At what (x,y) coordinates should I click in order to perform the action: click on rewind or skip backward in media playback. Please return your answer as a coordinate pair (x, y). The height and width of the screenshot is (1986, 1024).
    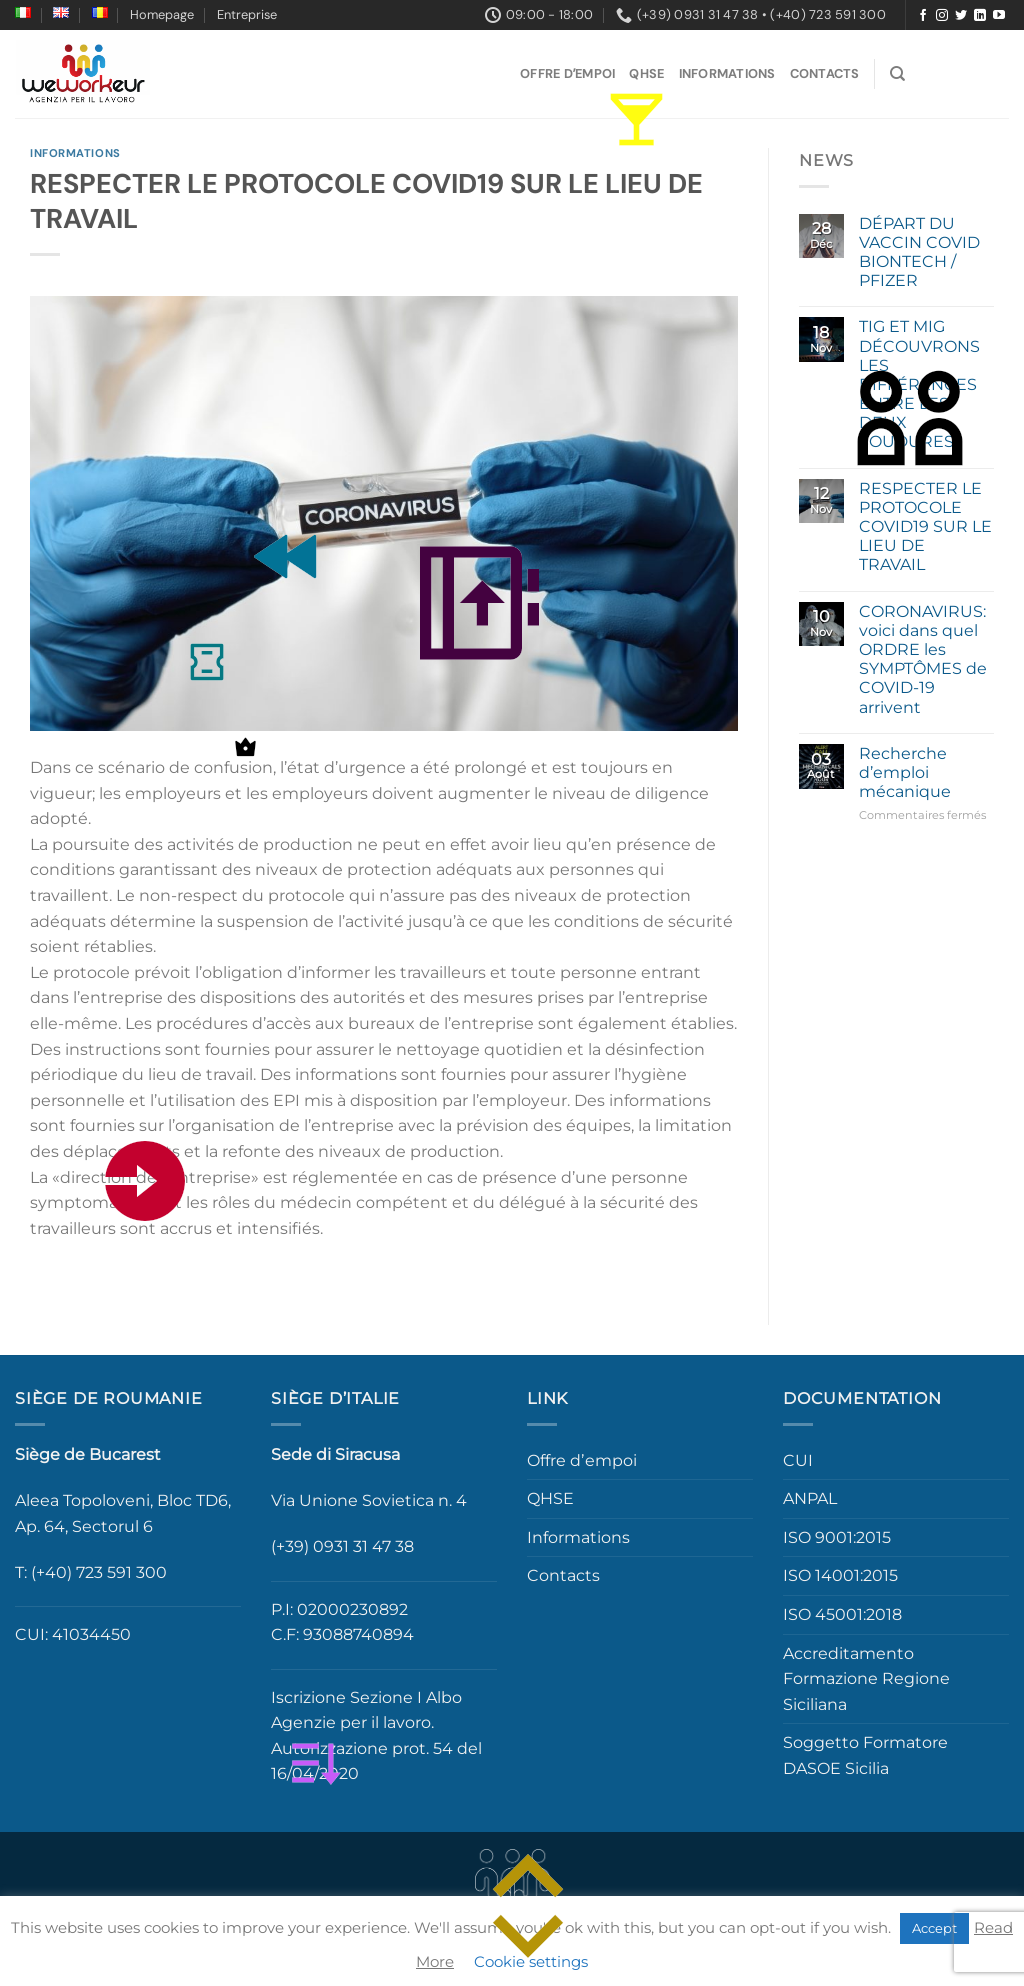
    Looking at the image, I should click on (287, 556).